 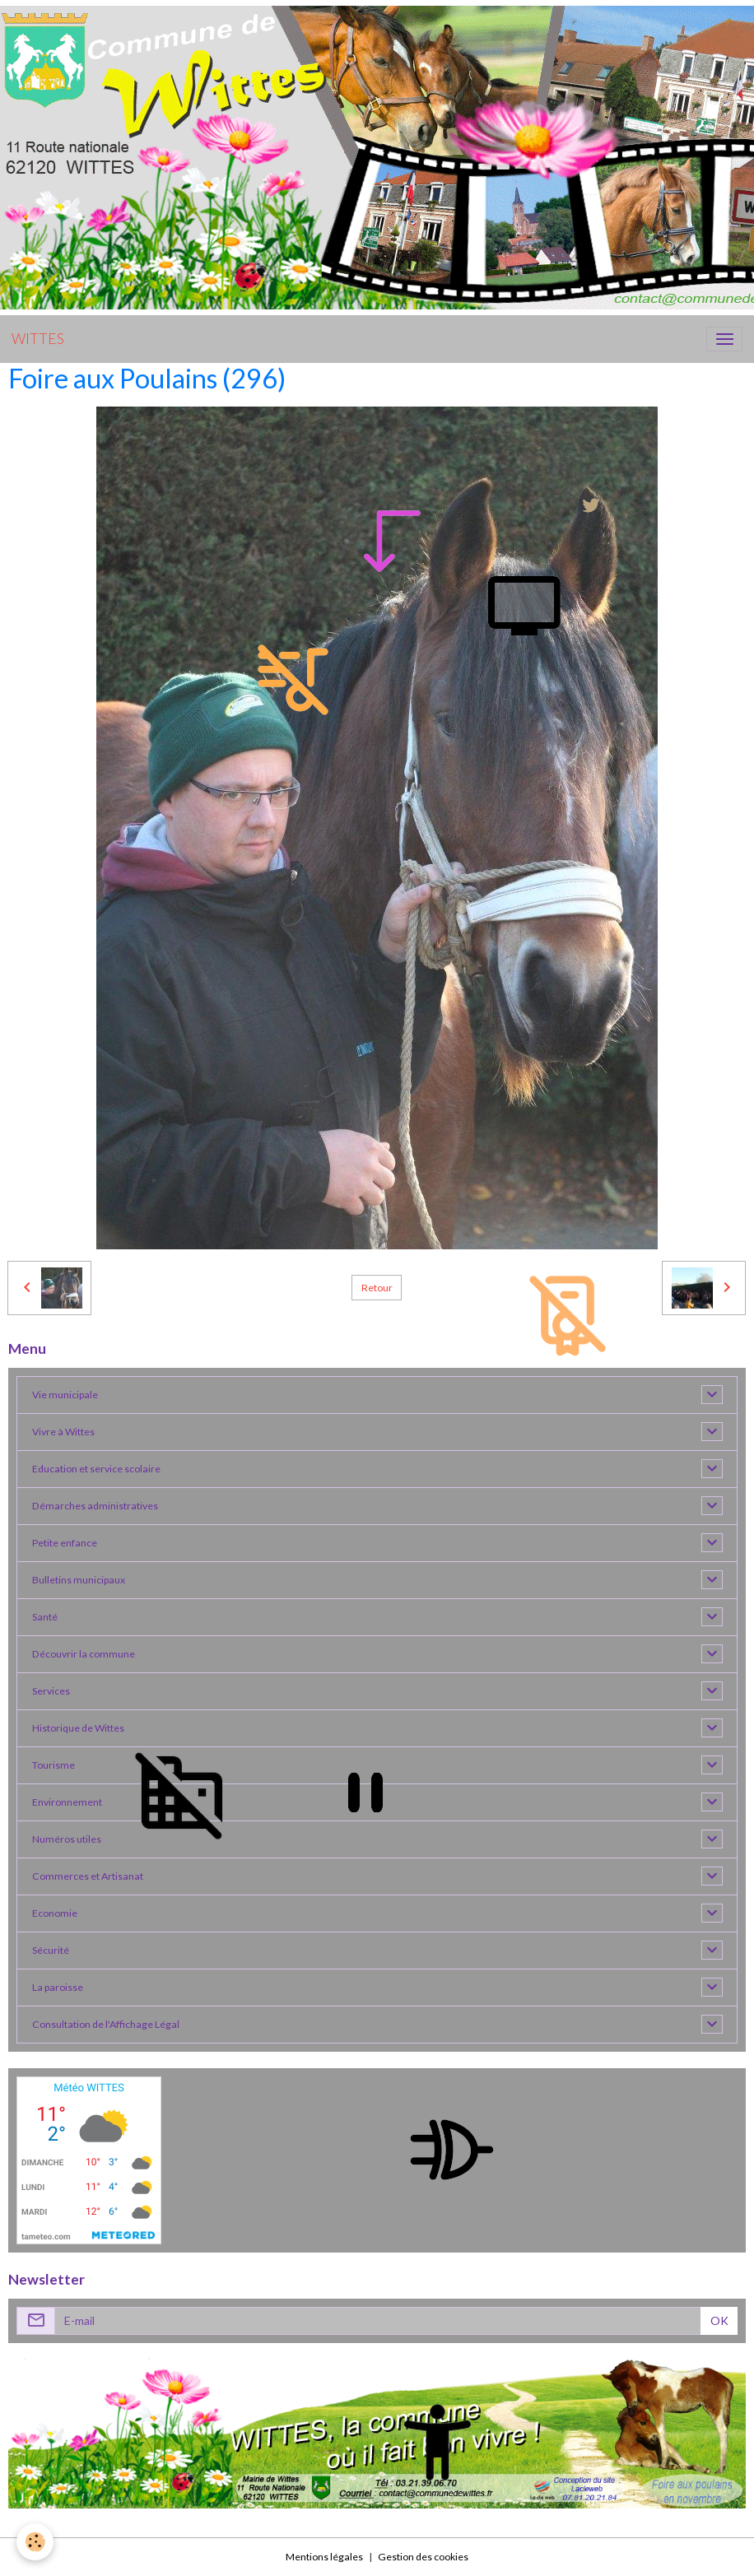 I want to click on certificate or credential unavailable, so click(x=567, y=1314).